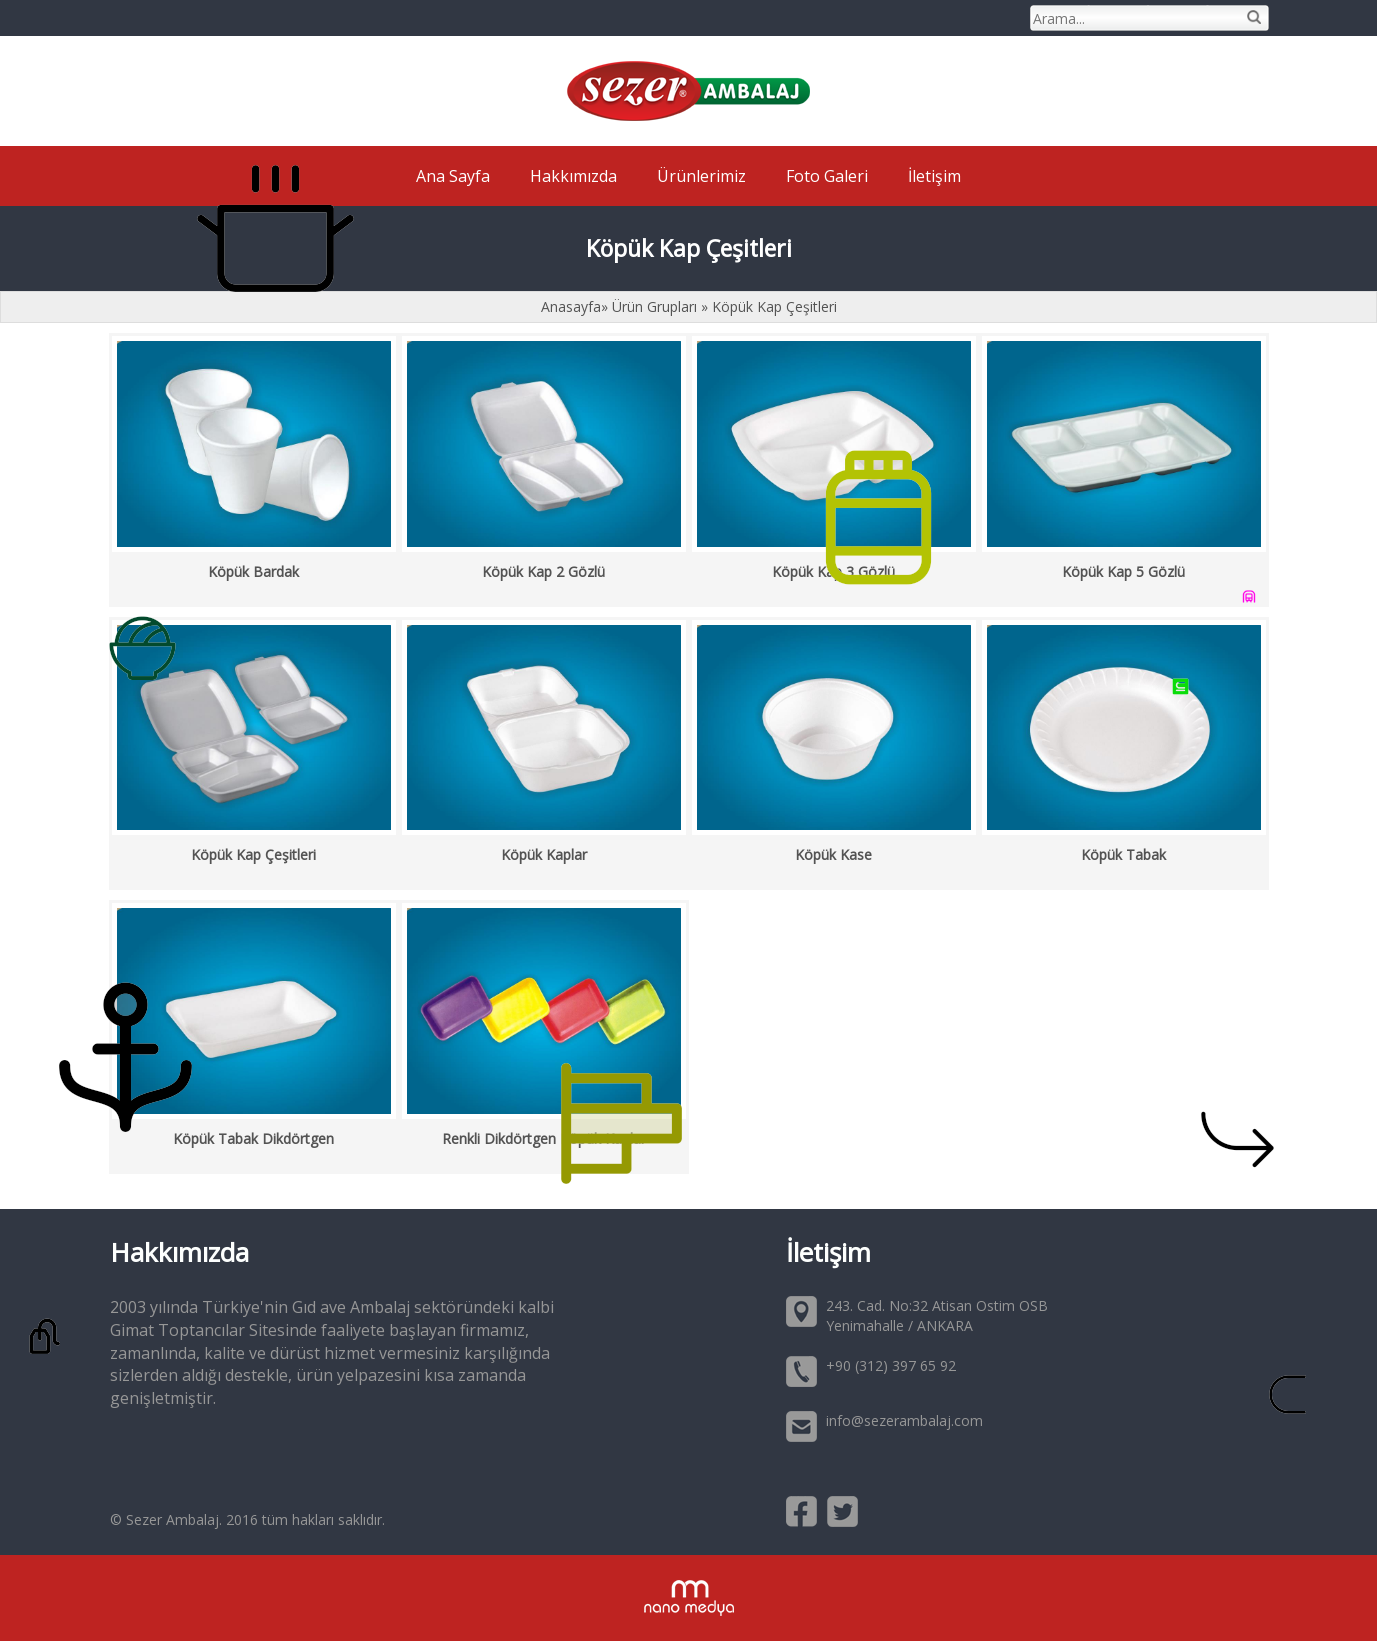 The width and height of the screenshot is (1377, 1641). I want to click on indicates a subset relationship in mathematical or data contexts, so click(1180, 686).